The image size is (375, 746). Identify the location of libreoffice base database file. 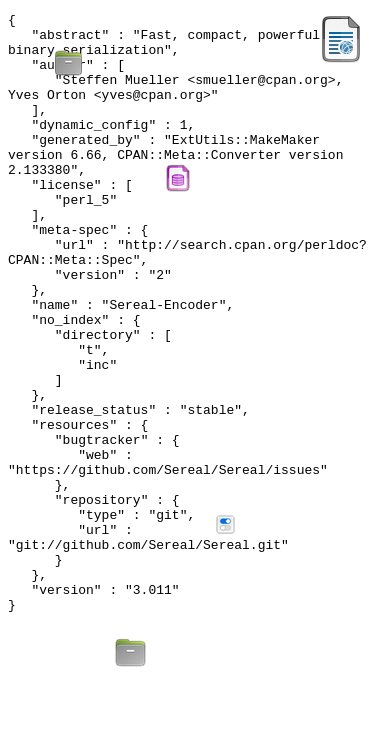
(178, 178).